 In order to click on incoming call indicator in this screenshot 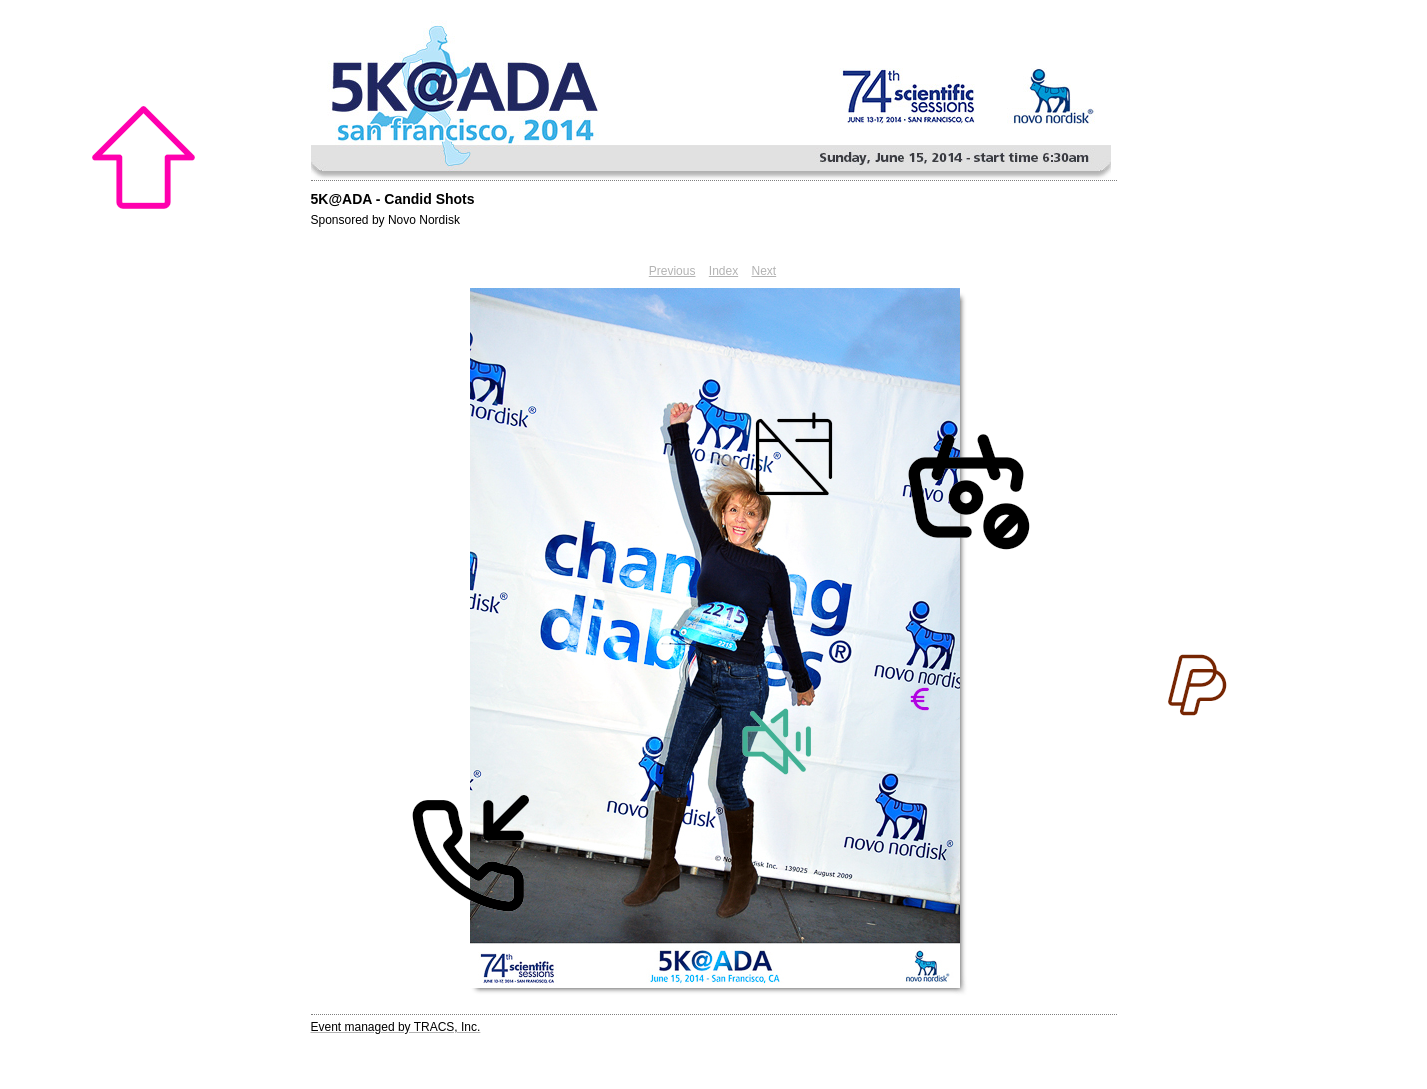, I will do `click(468, 856)`.